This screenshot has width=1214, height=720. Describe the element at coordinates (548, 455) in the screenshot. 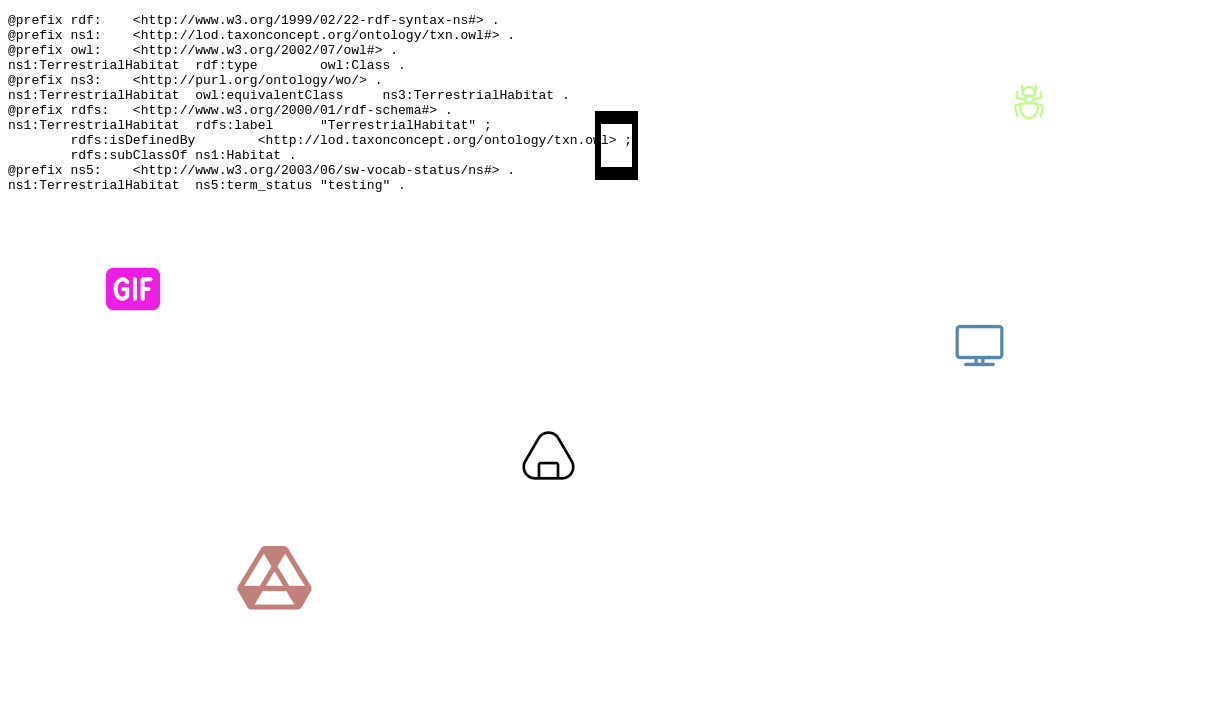

I see `browse japanese food options` at that location.